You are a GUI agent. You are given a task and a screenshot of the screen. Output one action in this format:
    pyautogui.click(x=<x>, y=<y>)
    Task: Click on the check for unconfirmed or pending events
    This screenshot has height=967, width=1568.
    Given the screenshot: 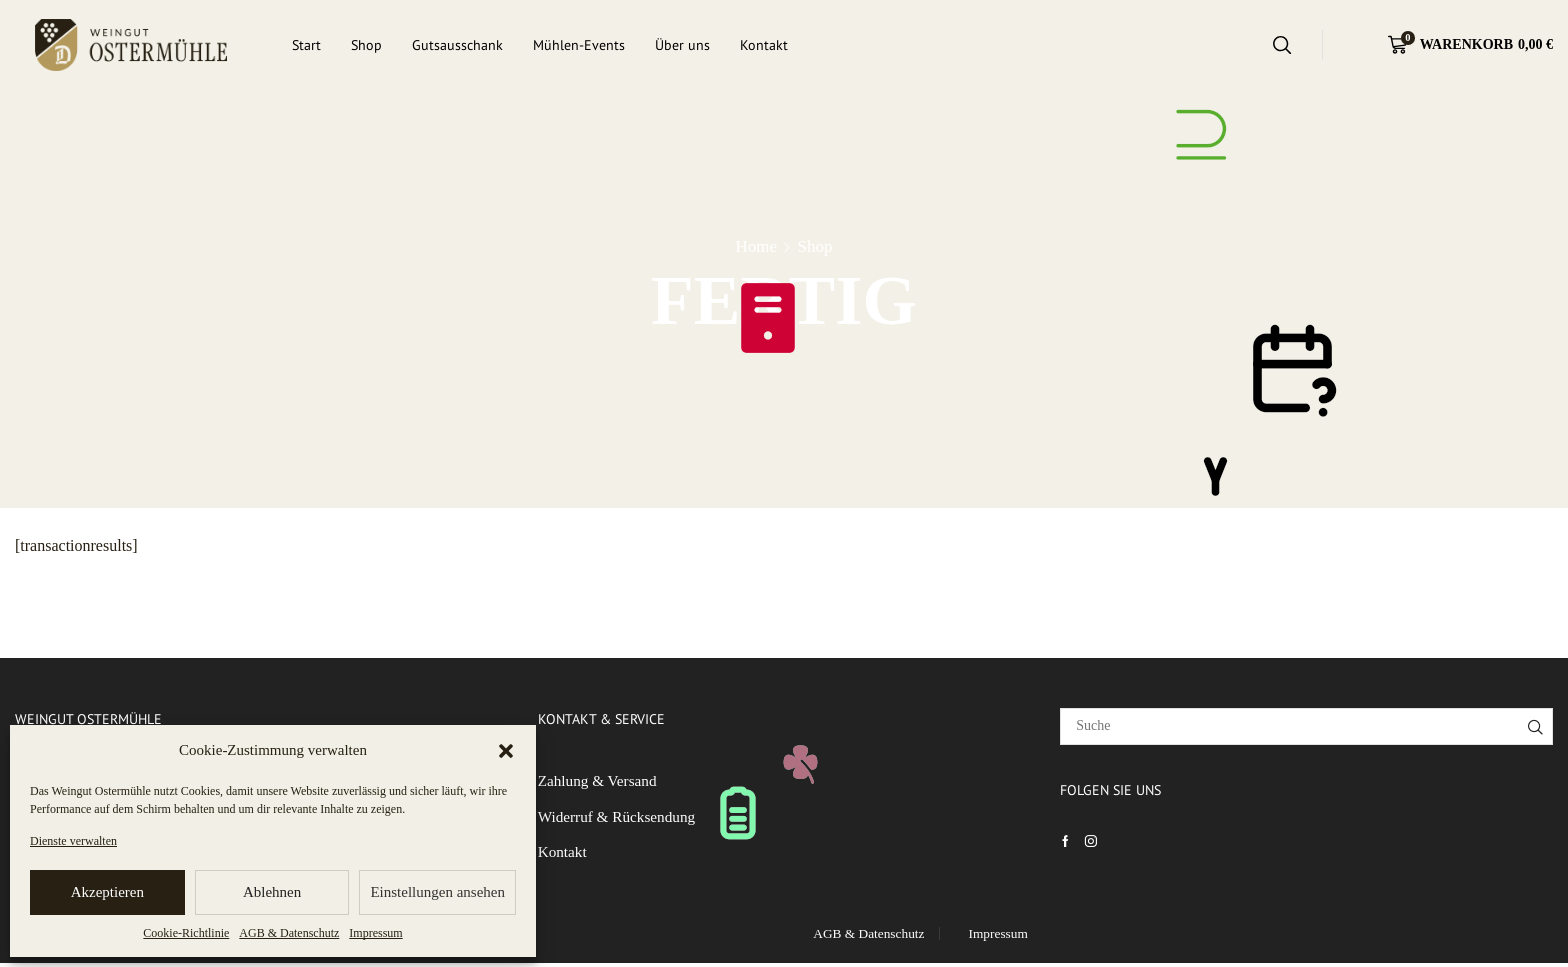 What is the action you would take?
    pyautogui.click(x=1292, y=368)
    